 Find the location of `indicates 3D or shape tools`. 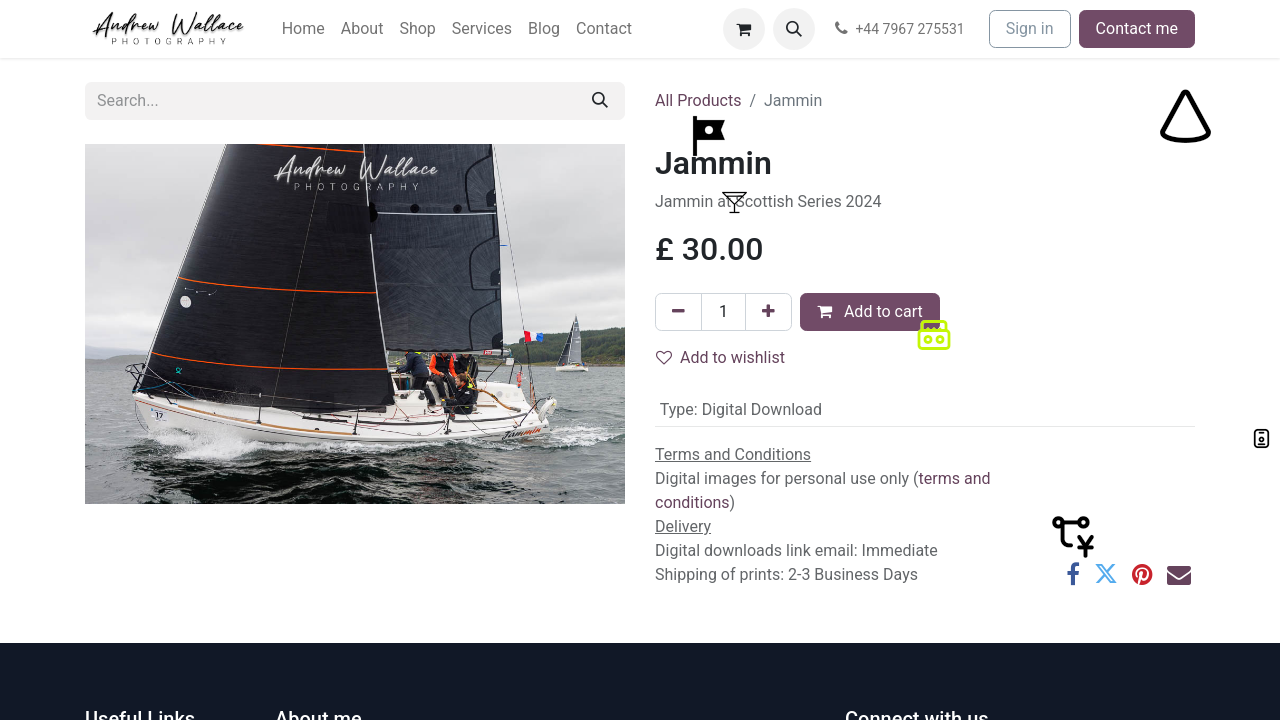

indicates 3D or shape tools is located at coordinates (1185, 117).